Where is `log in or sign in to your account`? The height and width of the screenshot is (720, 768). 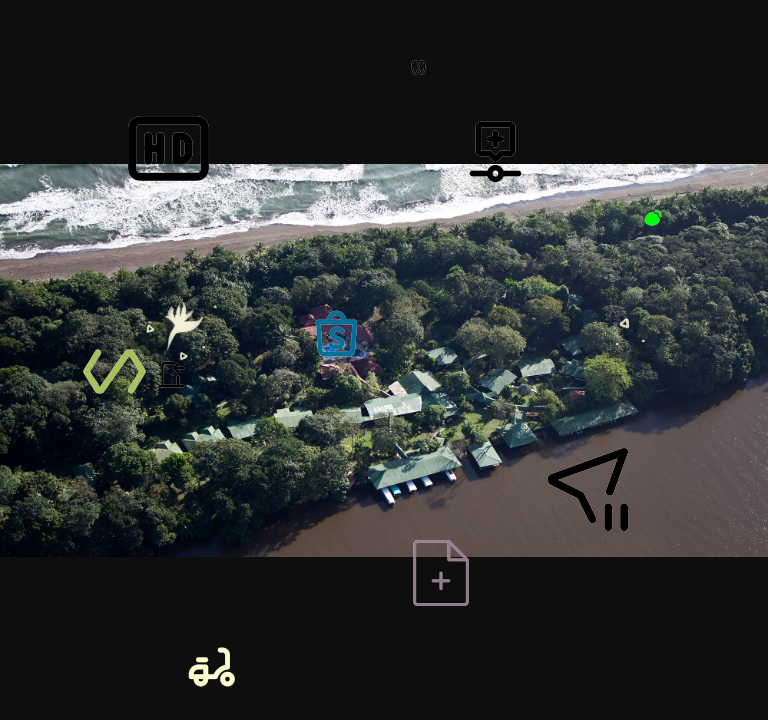
log in or sign in to your account is located at coordinates (171, 374).